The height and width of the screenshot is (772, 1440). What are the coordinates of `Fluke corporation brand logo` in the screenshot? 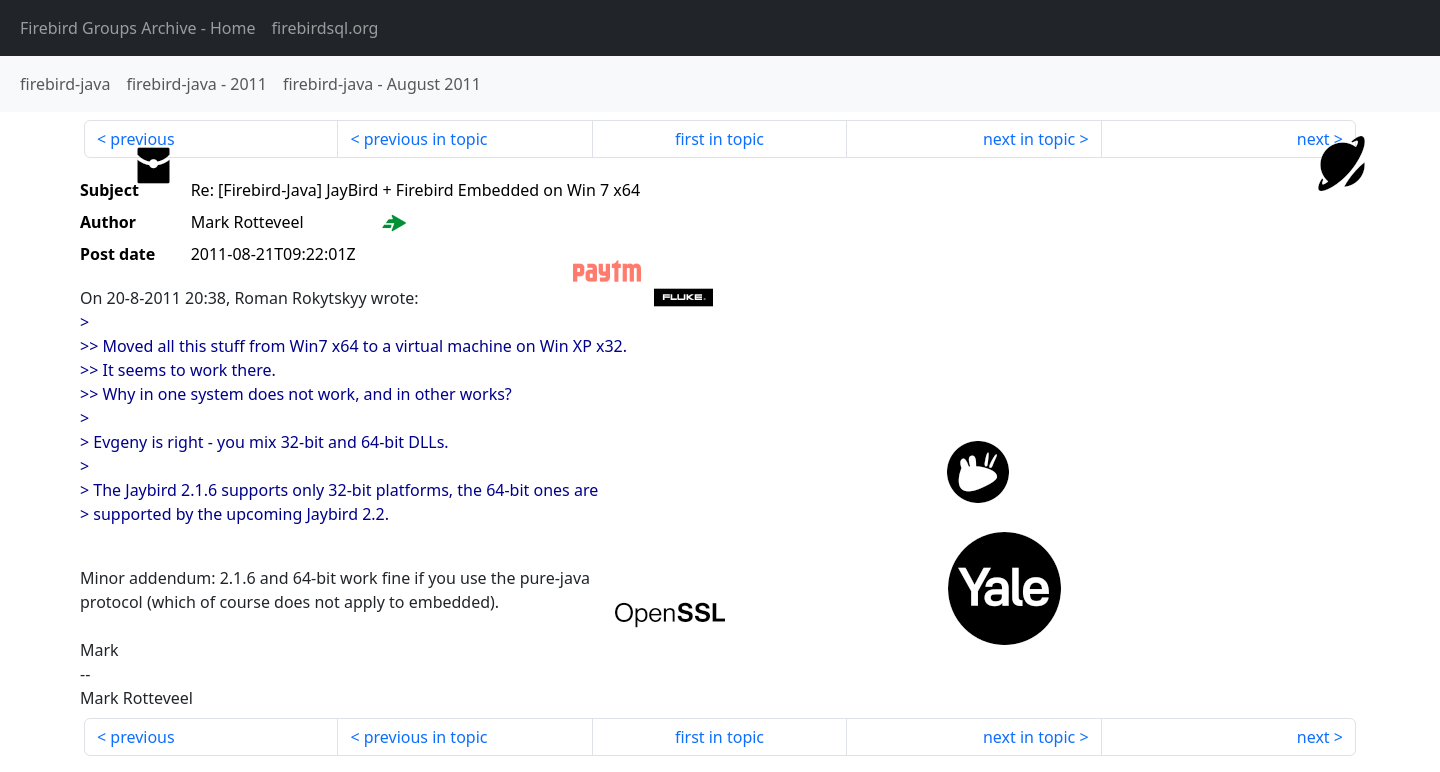 It's located at (683, 297).